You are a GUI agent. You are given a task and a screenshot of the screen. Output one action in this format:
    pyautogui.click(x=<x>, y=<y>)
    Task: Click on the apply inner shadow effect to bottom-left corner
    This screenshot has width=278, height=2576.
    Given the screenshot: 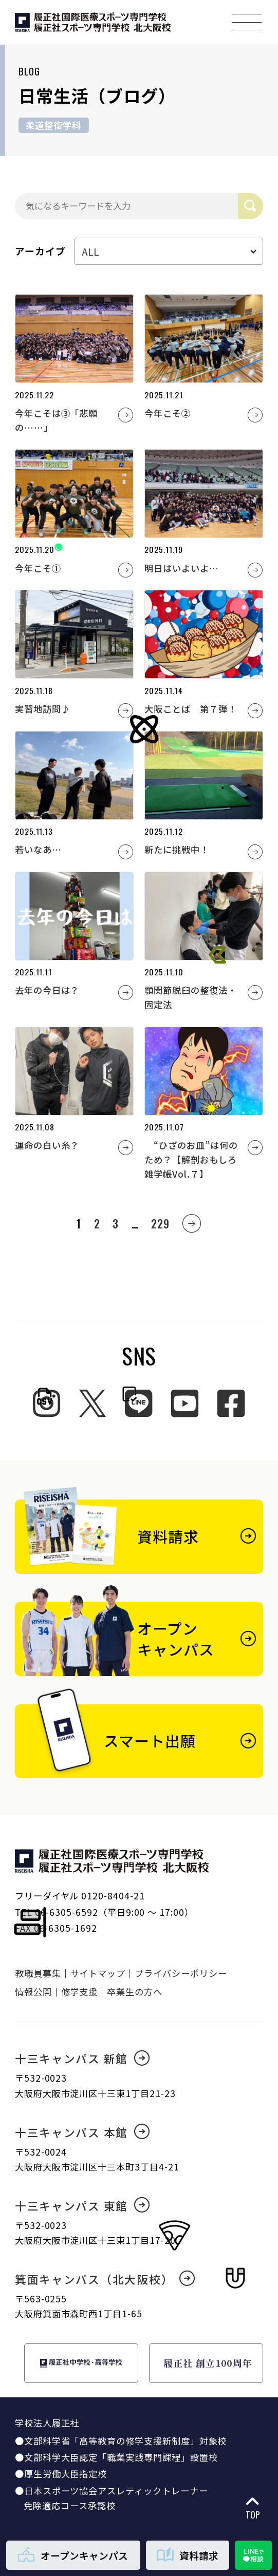 What is the action you would take?
    pyautogui.click(x=59, y=547)
    